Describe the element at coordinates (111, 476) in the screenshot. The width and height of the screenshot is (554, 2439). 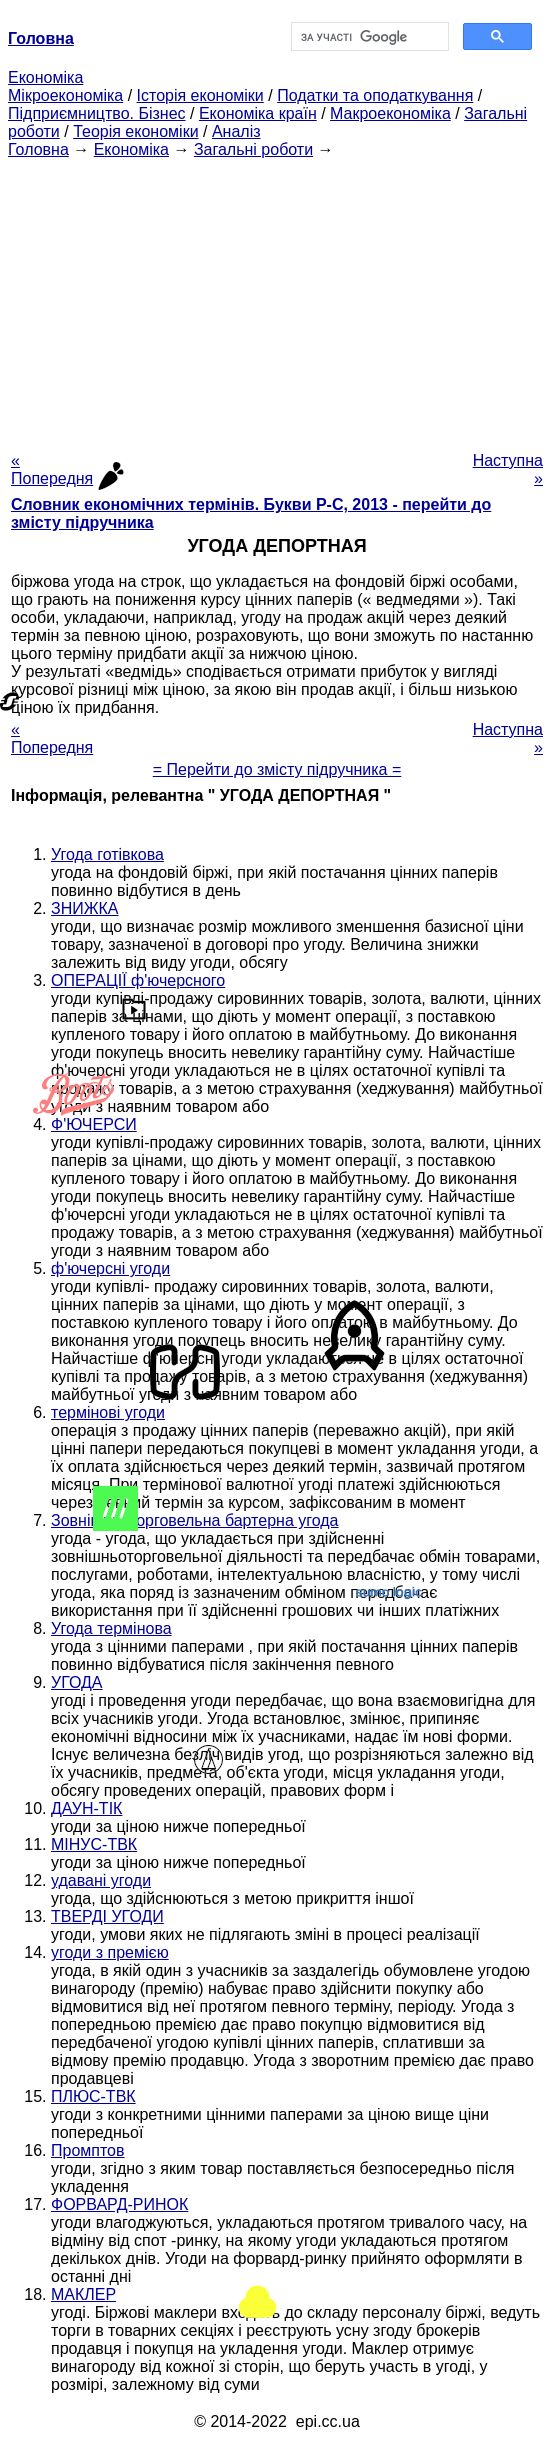
I see `open the Instacart app` at that location.